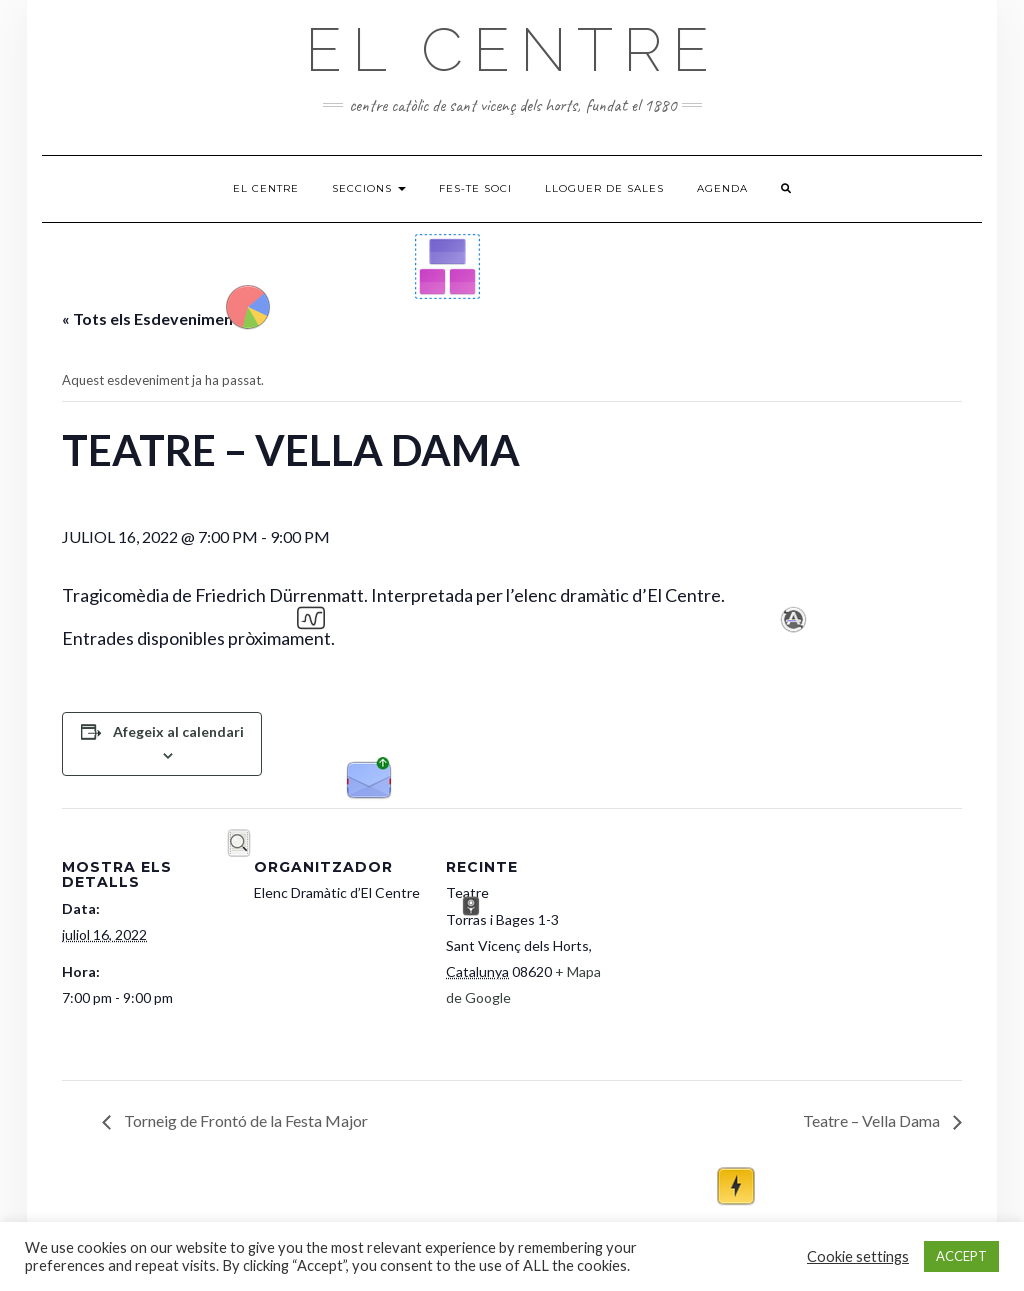 The image size is (1024, 1291). What do you see at coordinates (793, 619) in the screenshot?
I see `open the software update manager` at bounding box center [793, 619].